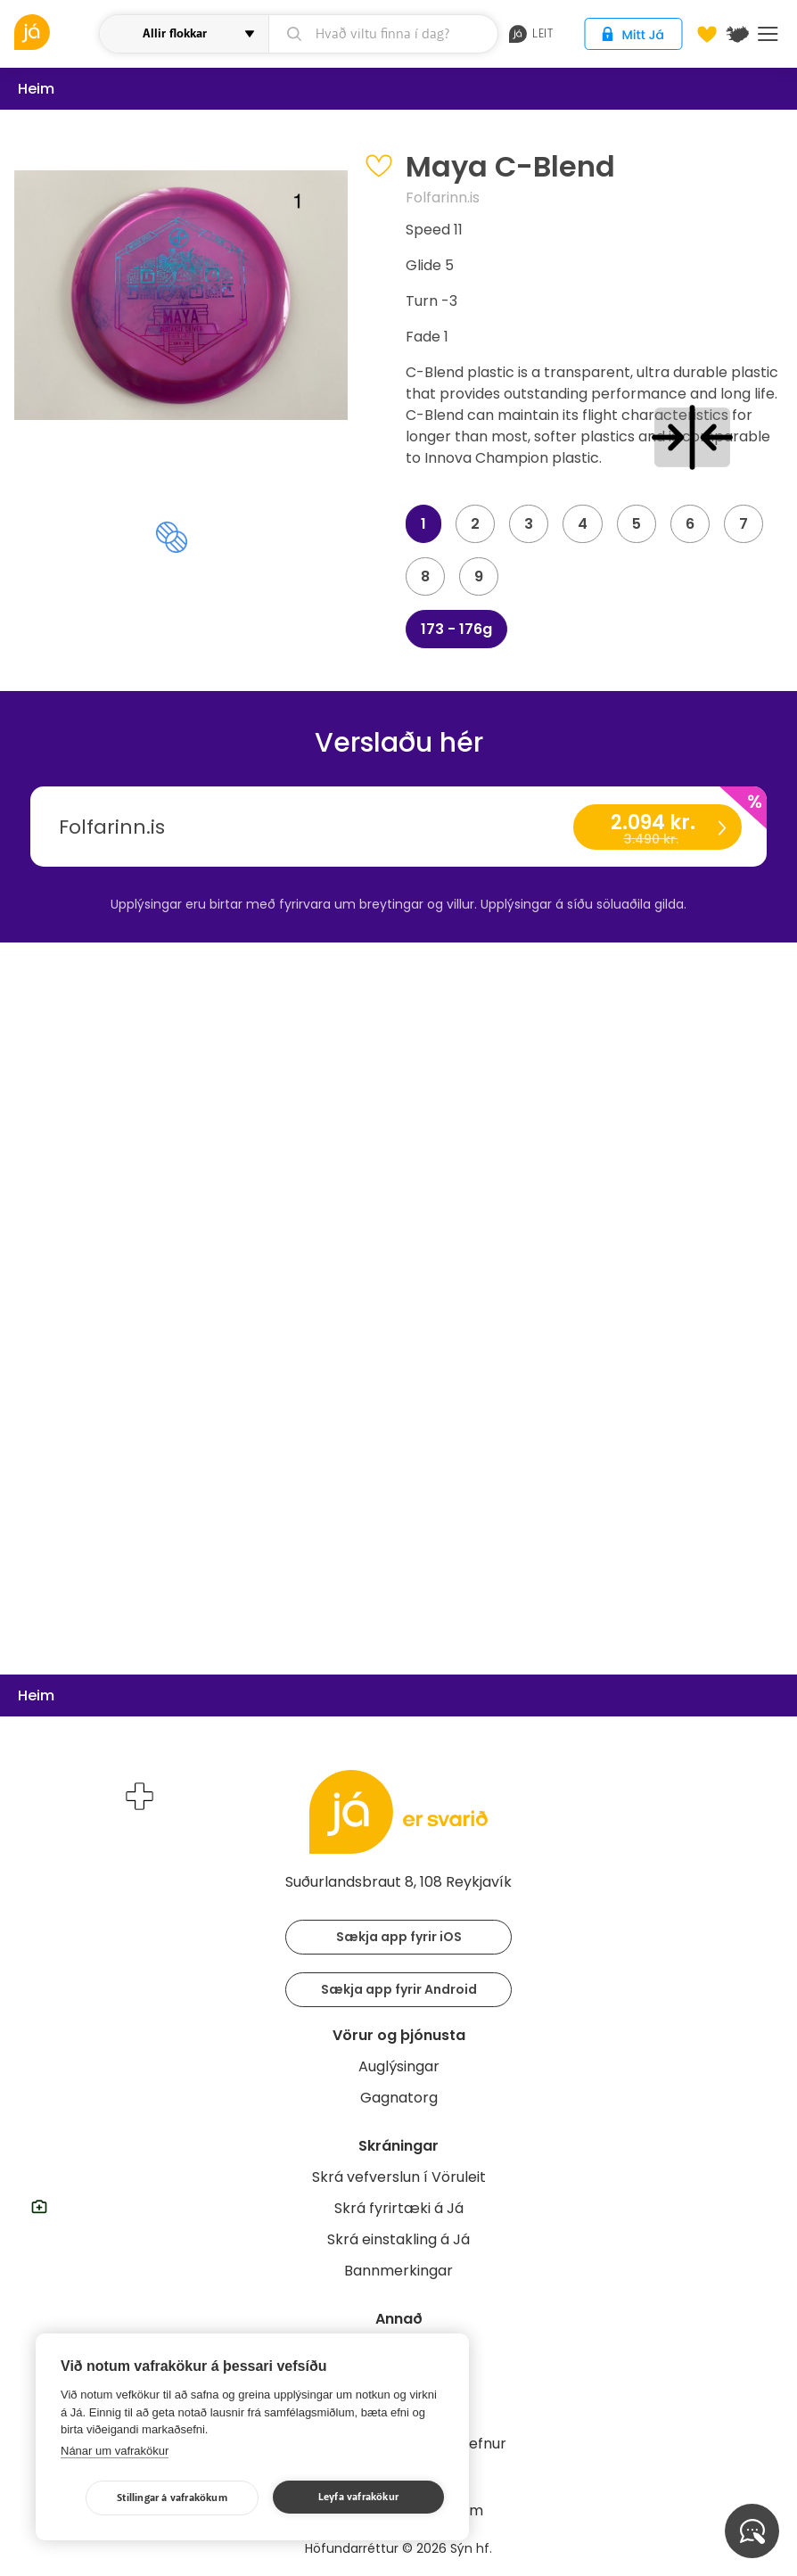 The height and width of the screenshot is (2576, 797). I want to click on add a new photo, so click(39, 2207).